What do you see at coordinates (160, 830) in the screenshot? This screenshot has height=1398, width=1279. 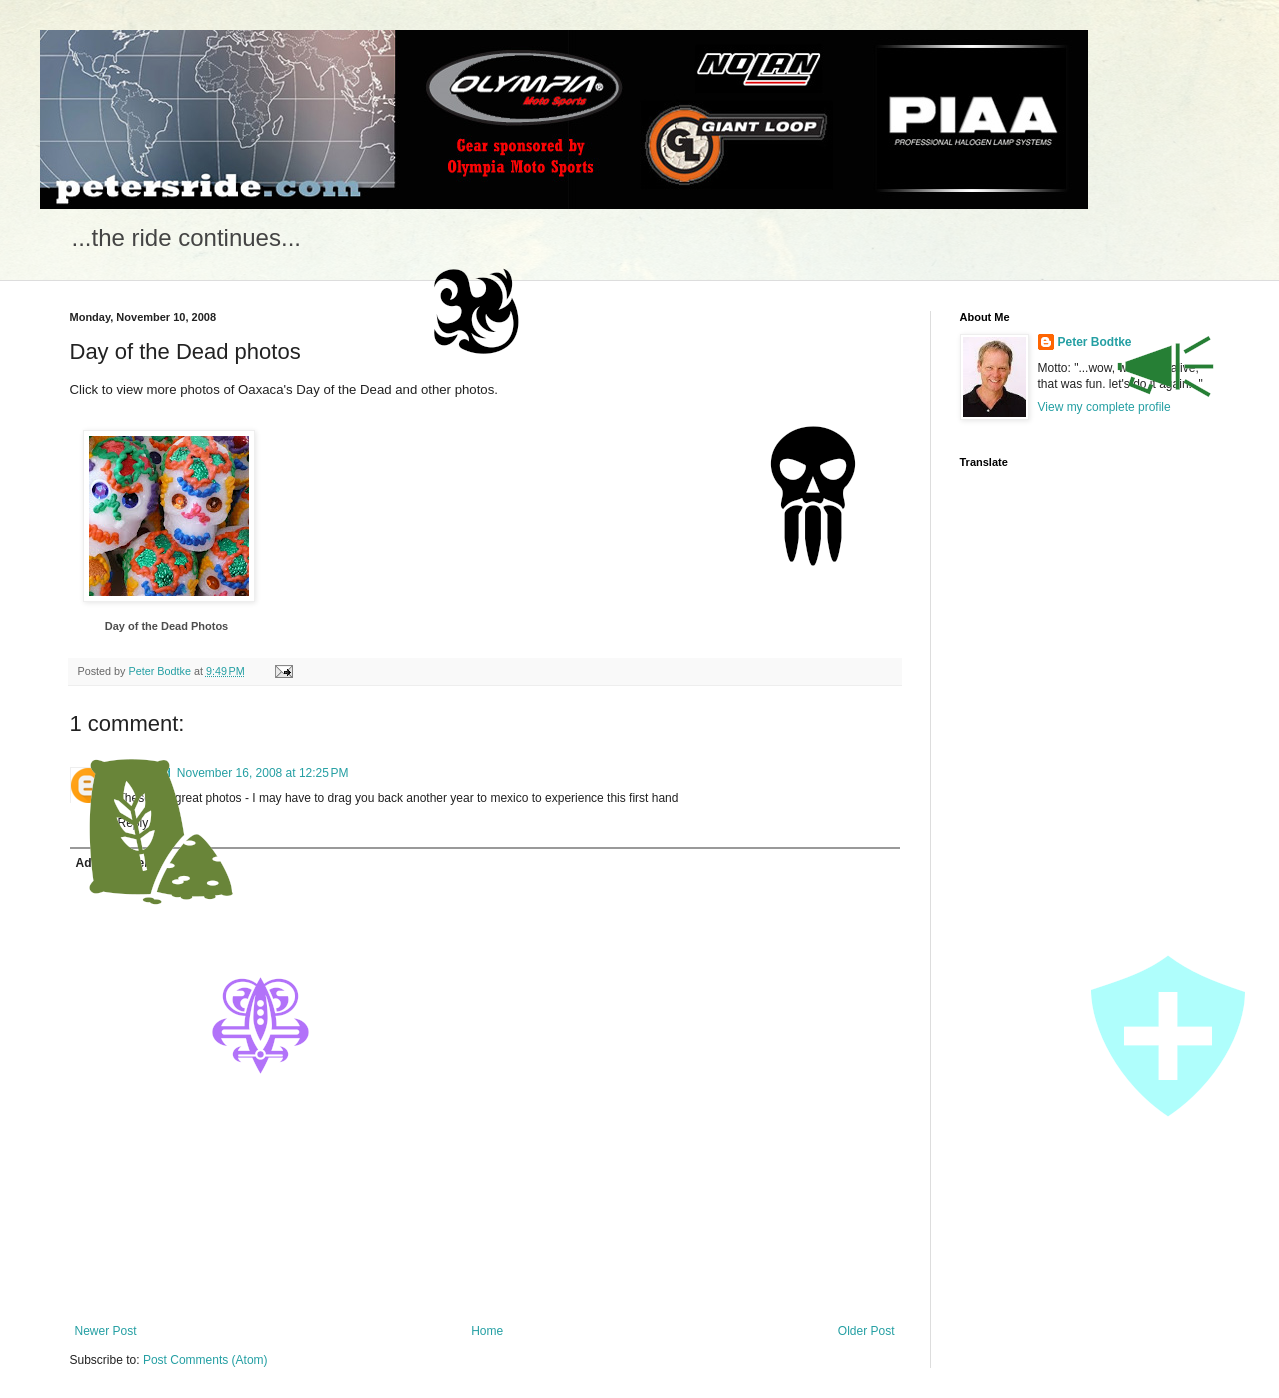 I see `indicates grain or wheat ingredient` at bounding box center [160, 830].